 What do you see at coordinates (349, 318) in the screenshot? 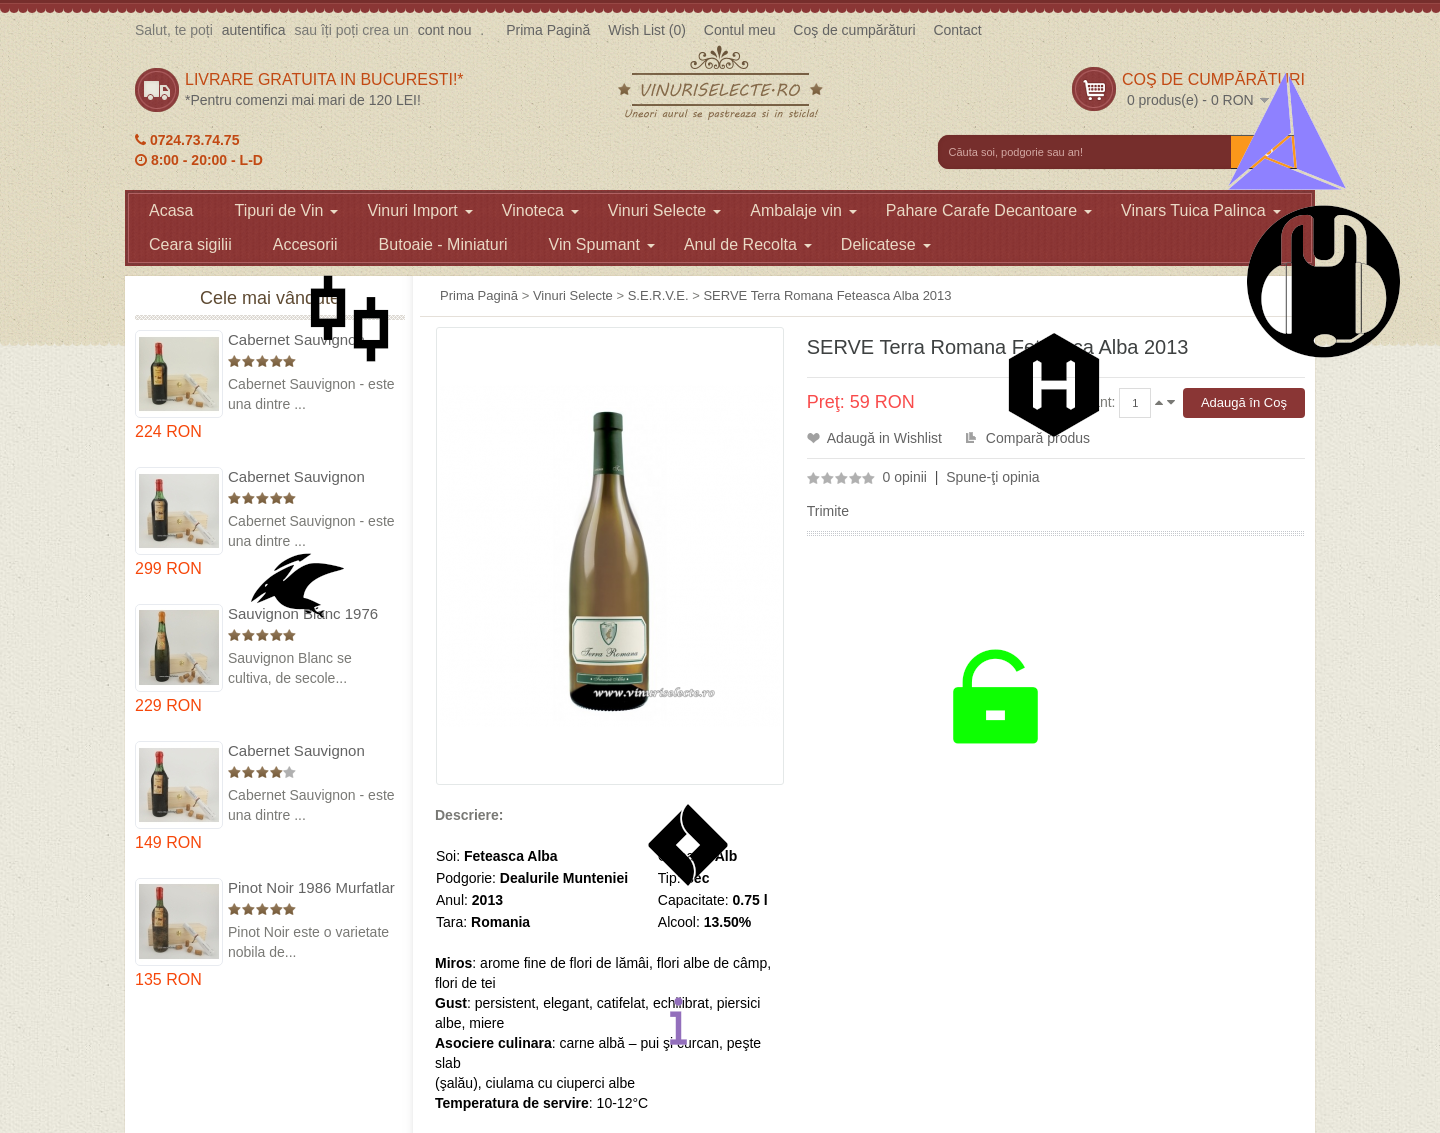
I see `view stock market data` at bounding box center [349, 318].